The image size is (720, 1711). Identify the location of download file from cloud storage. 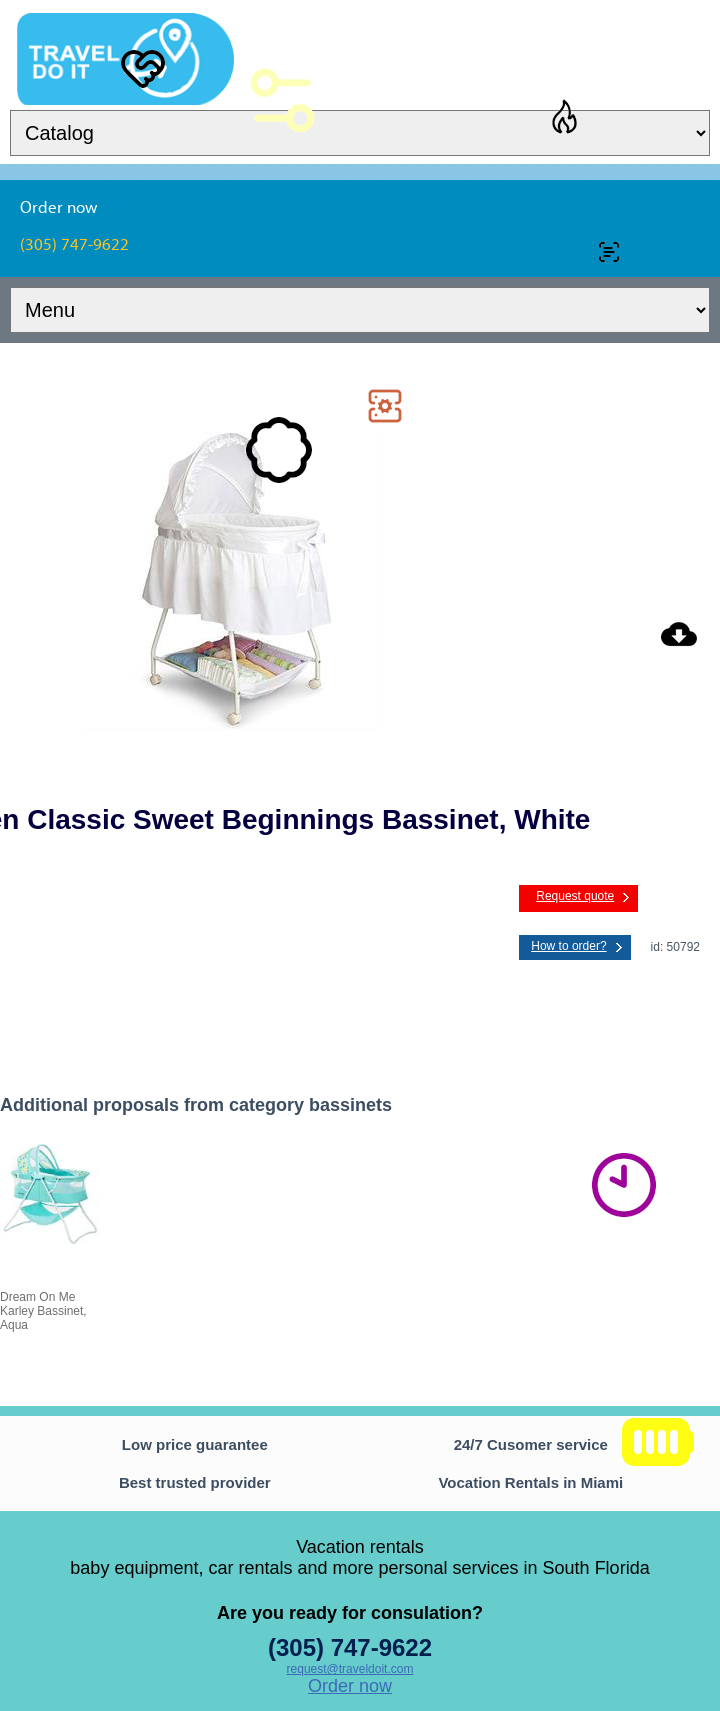
(679, 634).